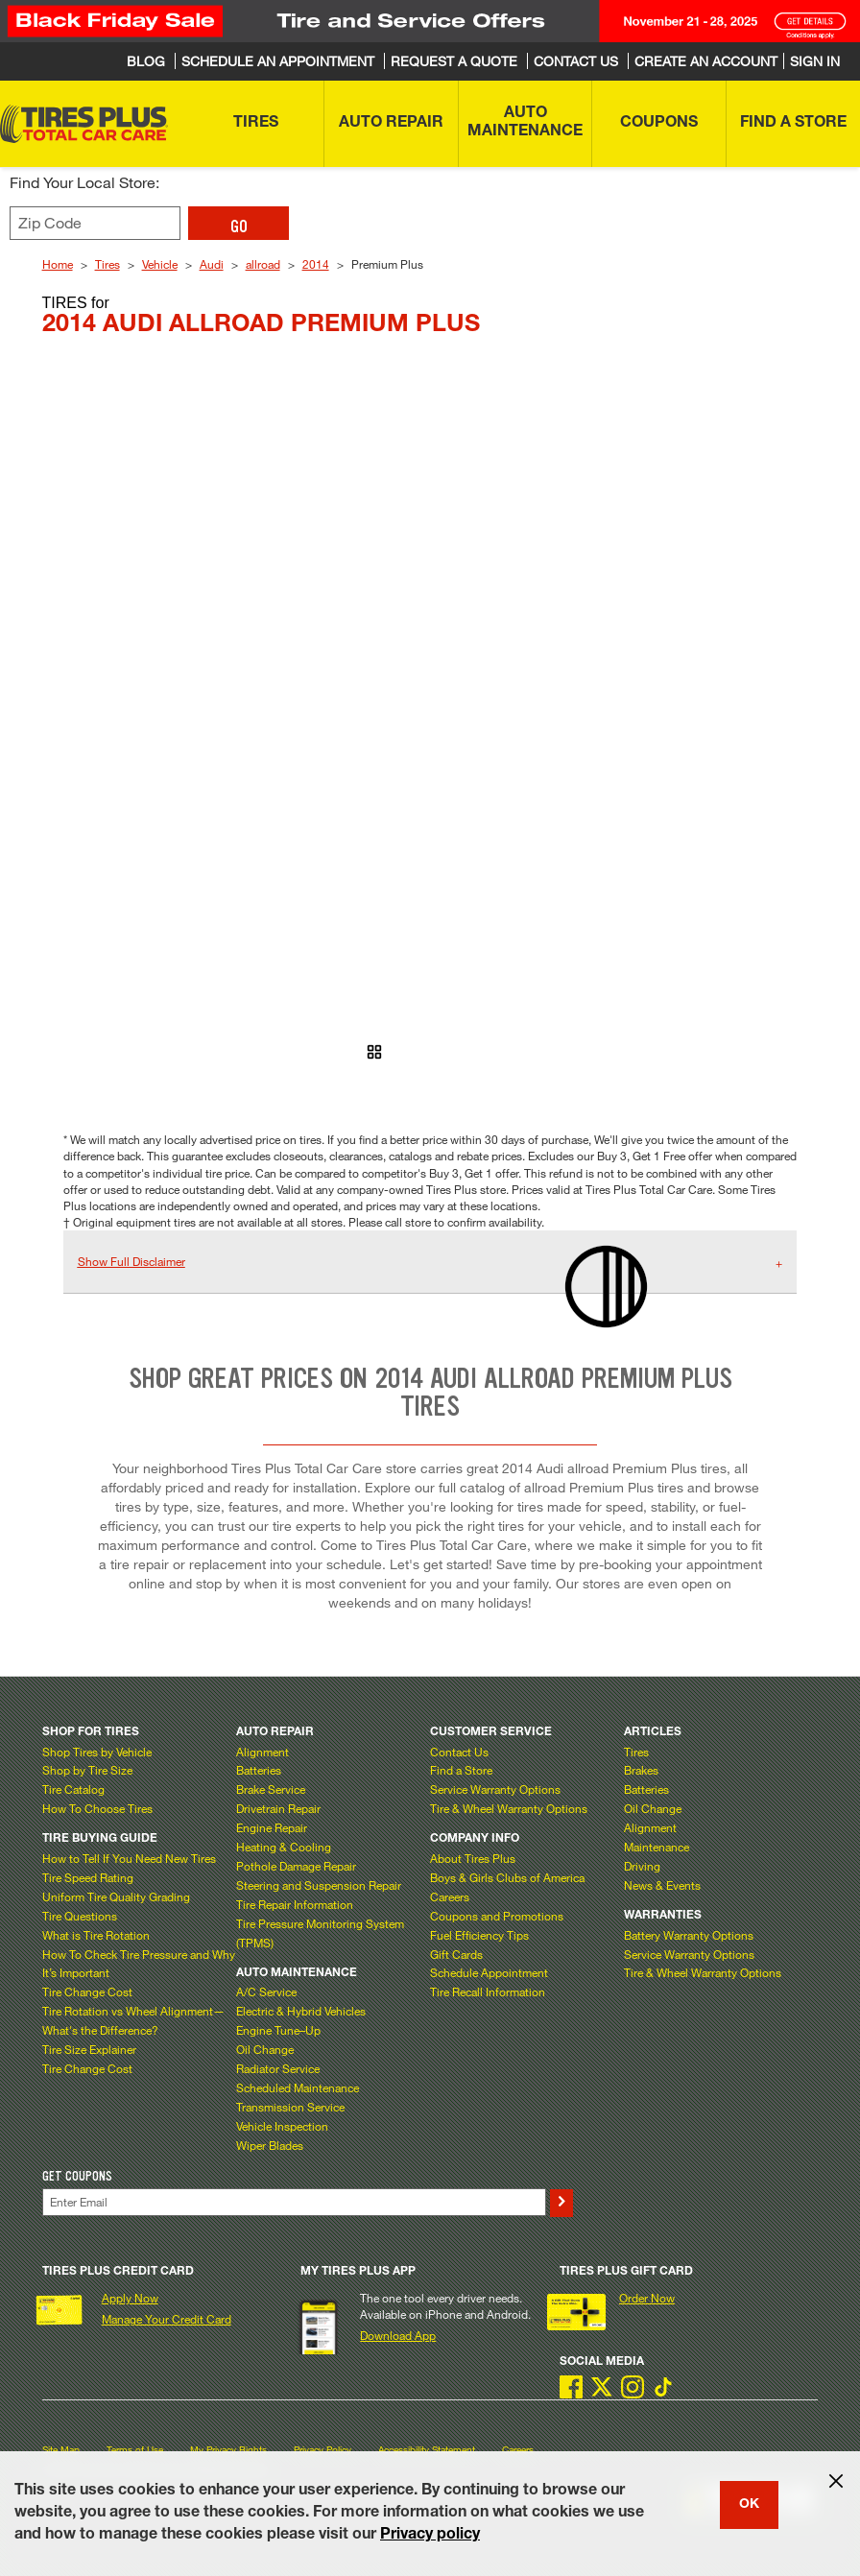 The image size is (860, 2576). What do you see at coordinates (606, 1286) in the screenshot?
I see `toggle between light and dark mode` at bounding box center [606, 1286].